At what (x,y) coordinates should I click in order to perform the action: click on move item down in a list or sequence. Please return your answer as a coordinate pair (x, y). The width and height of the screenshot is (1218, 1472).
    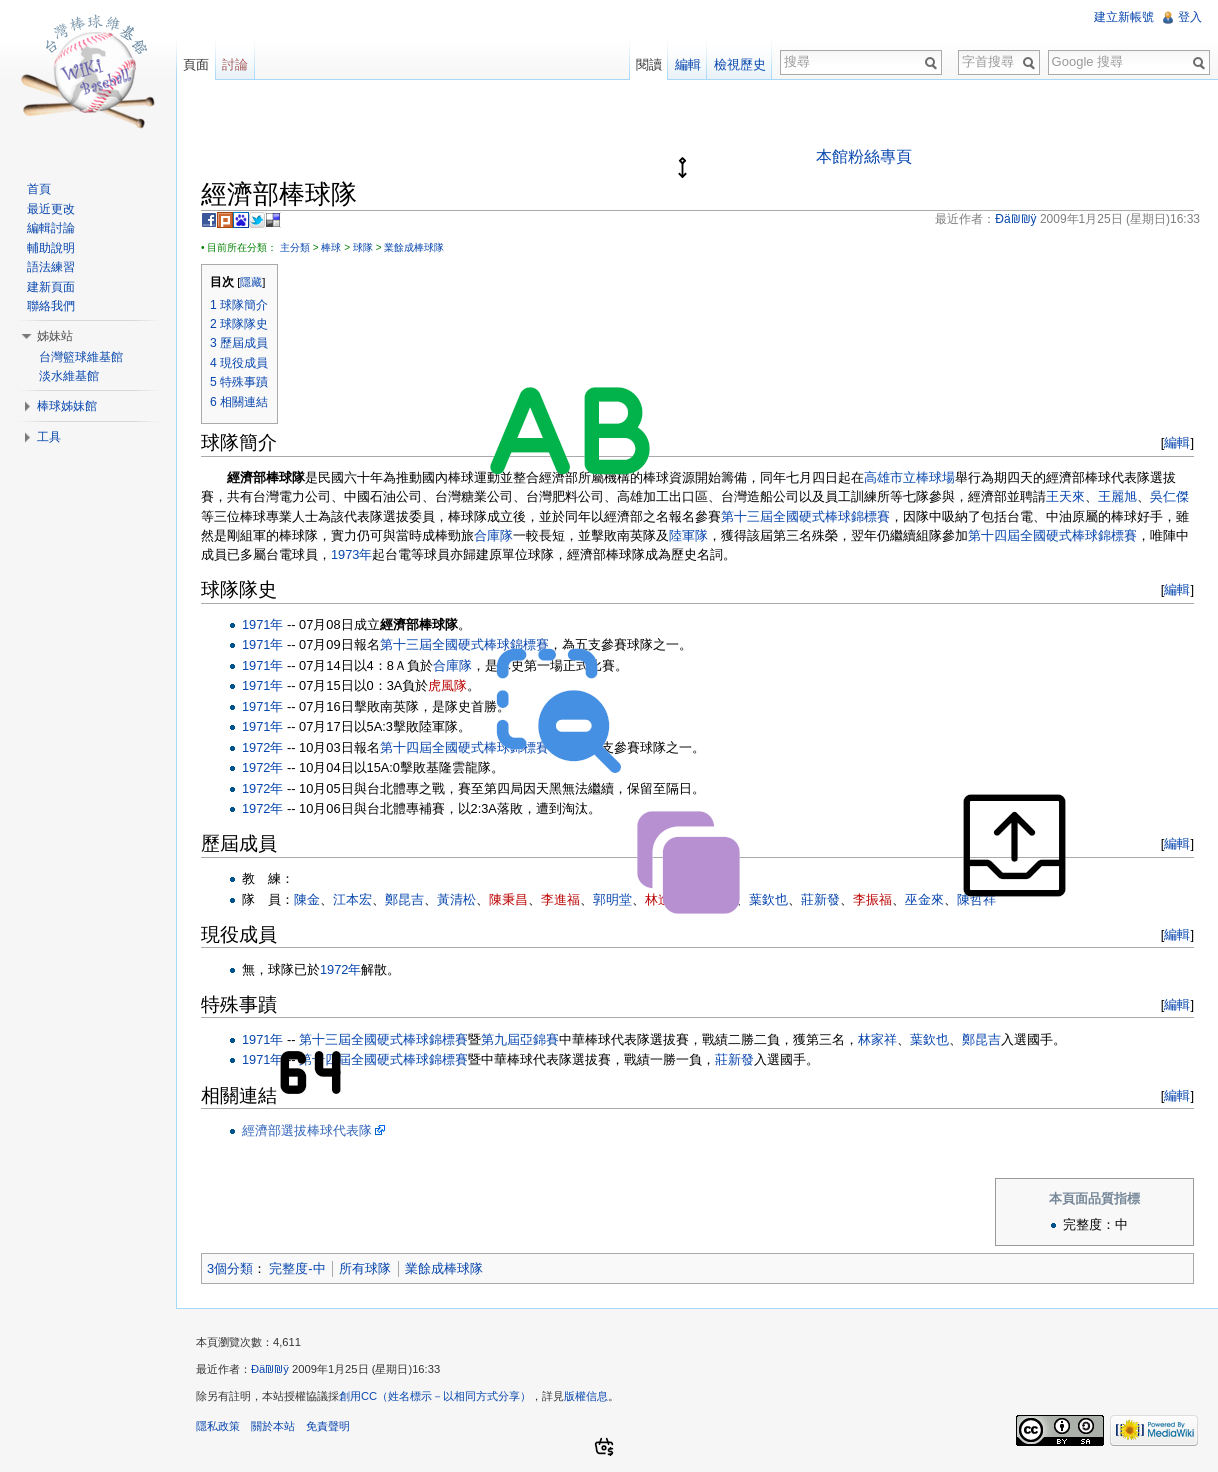
    Looking at the image, I should click on (682, 167).